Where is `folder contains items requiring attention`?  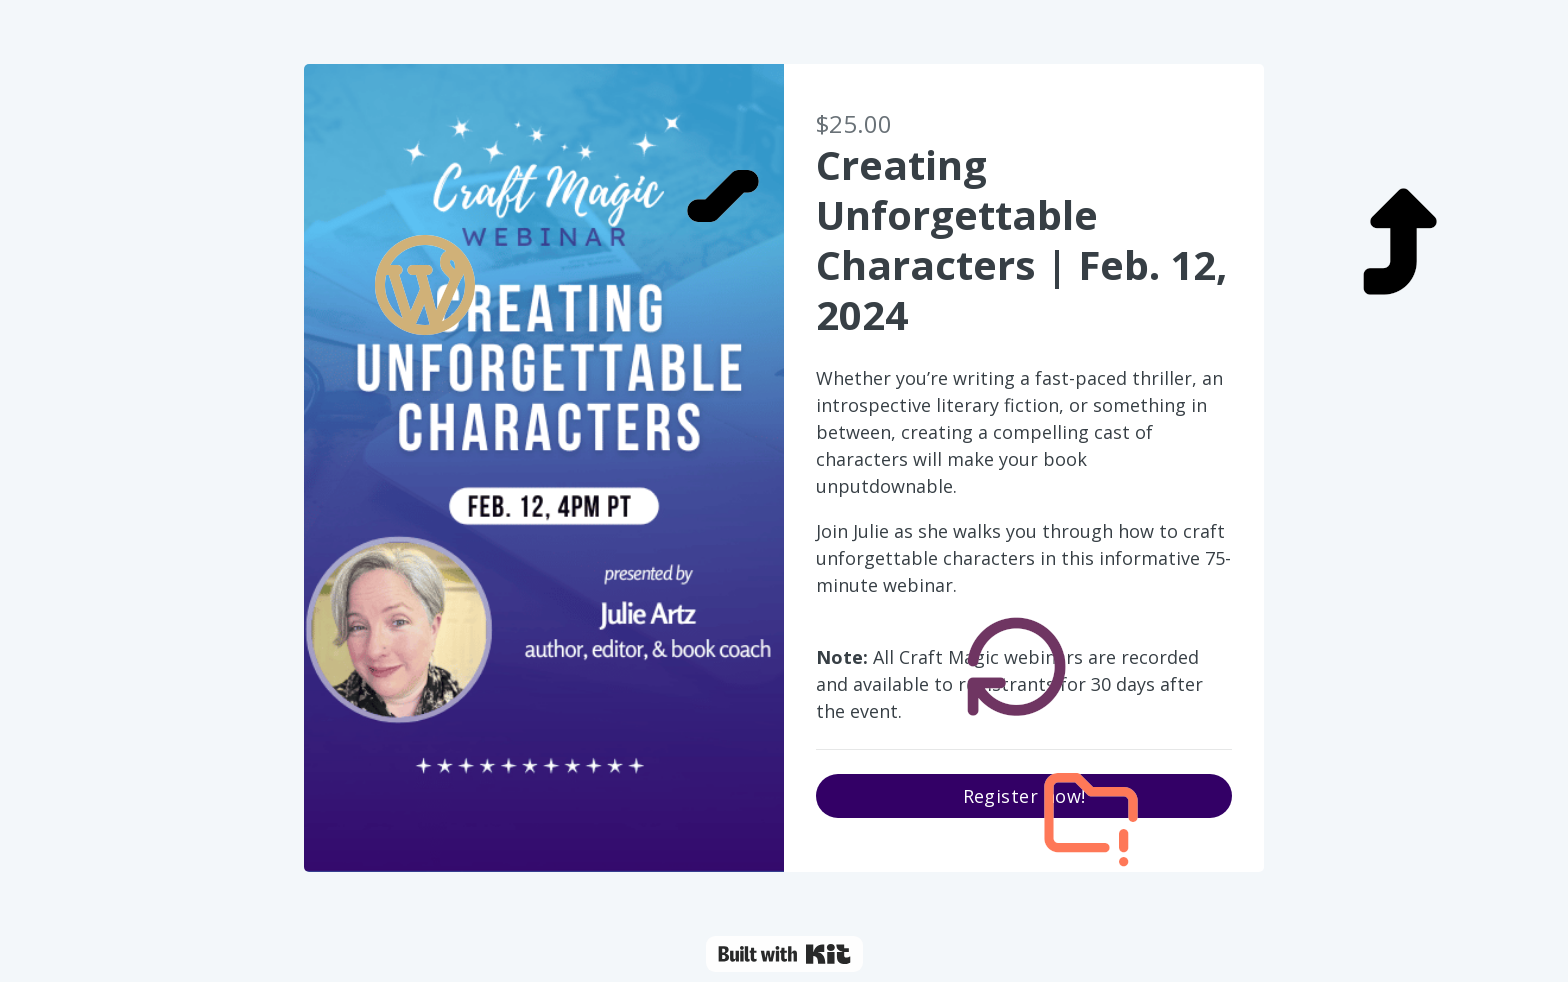
folder contains items requiring attention is located at coordinates (1091, 815).